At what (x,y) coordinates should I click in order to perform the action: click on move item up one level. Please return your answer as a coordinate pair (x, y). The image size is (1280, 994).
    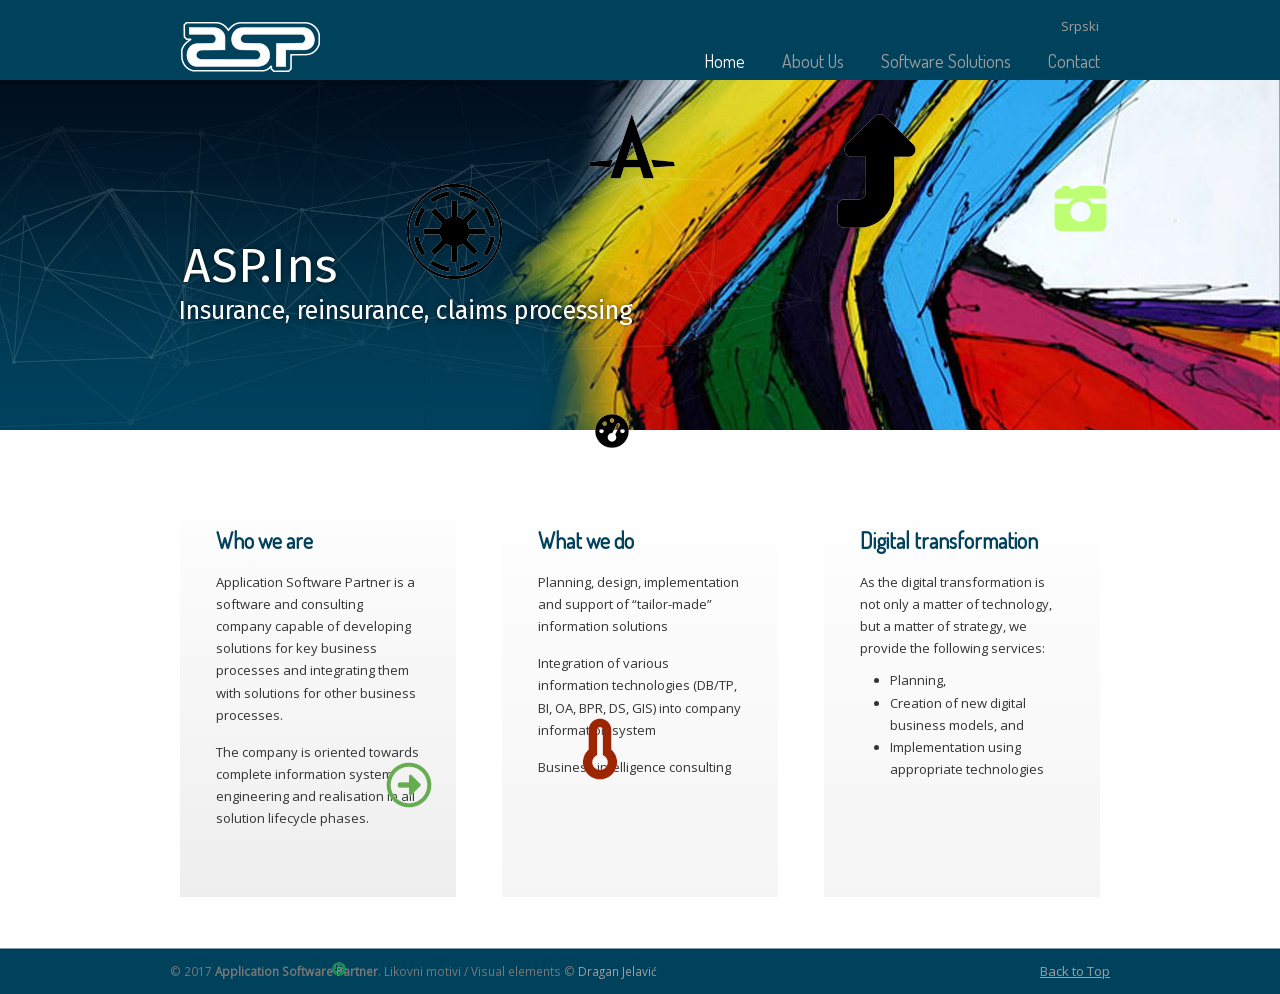
    Looking at the image, I should click on (880, 171).